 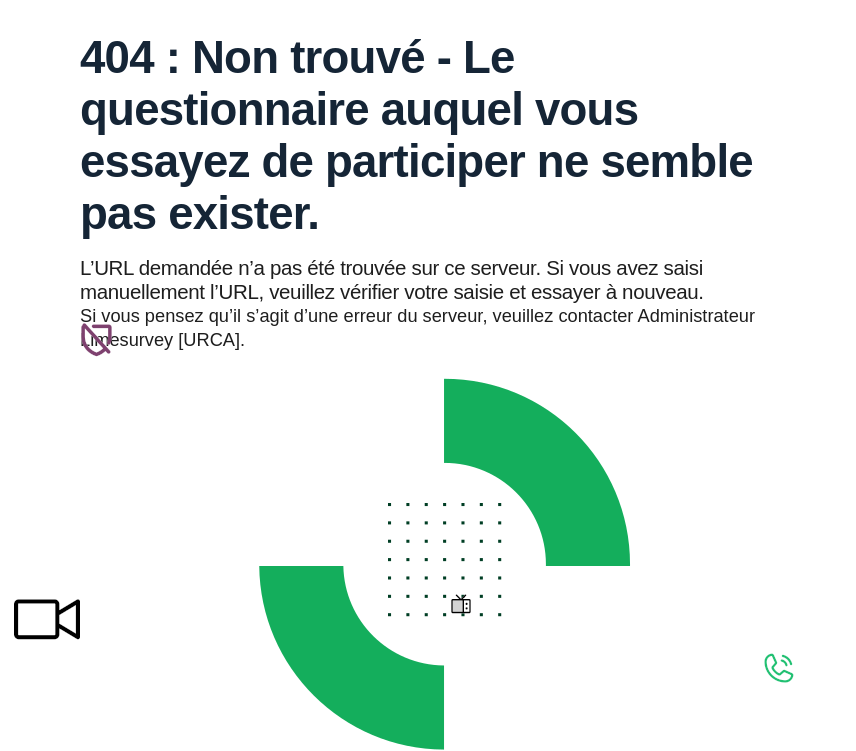 I want to click on make a phone call, so click(x=779, y=667).